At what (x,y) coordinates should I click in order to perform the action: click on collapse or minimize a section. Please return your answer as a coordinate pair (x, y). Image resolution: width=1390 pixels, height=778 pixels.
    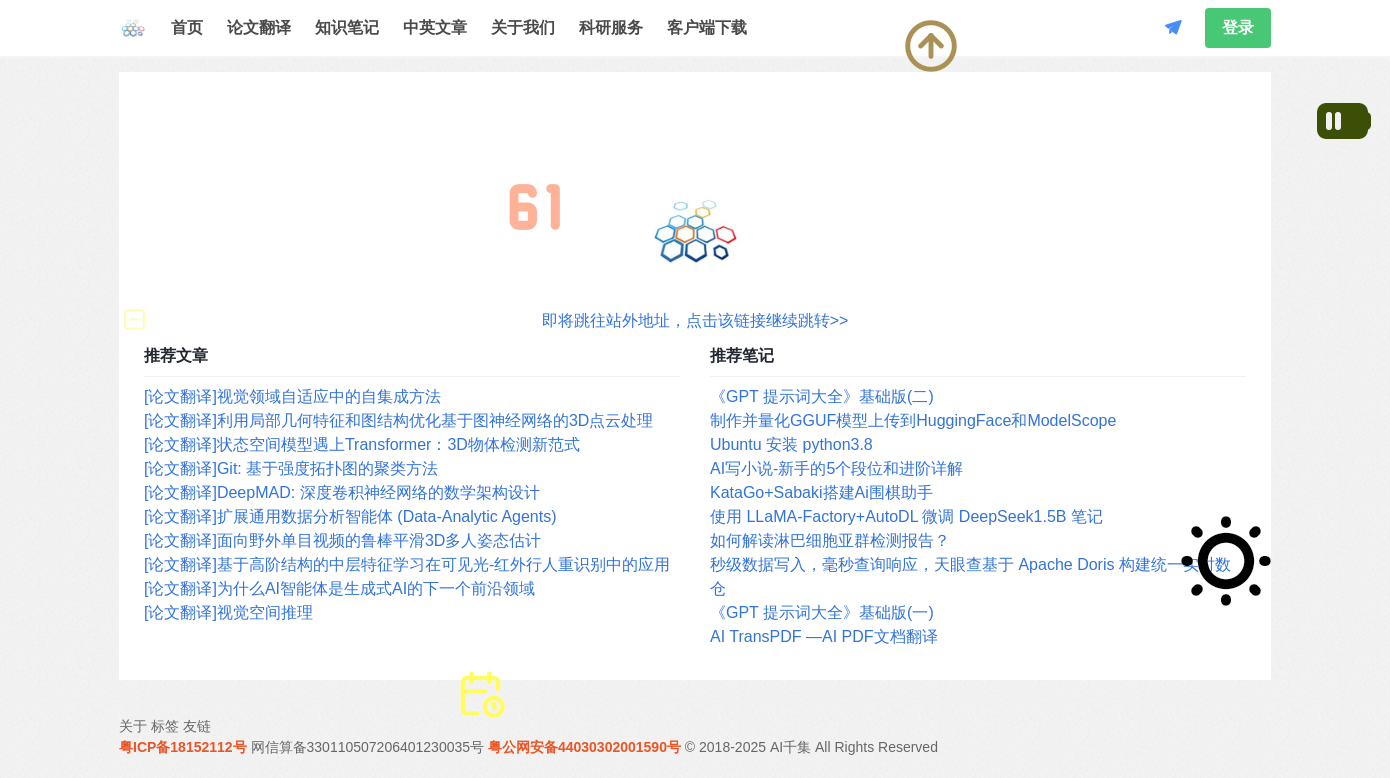
    Looking at the image, I should click on (134, 319).